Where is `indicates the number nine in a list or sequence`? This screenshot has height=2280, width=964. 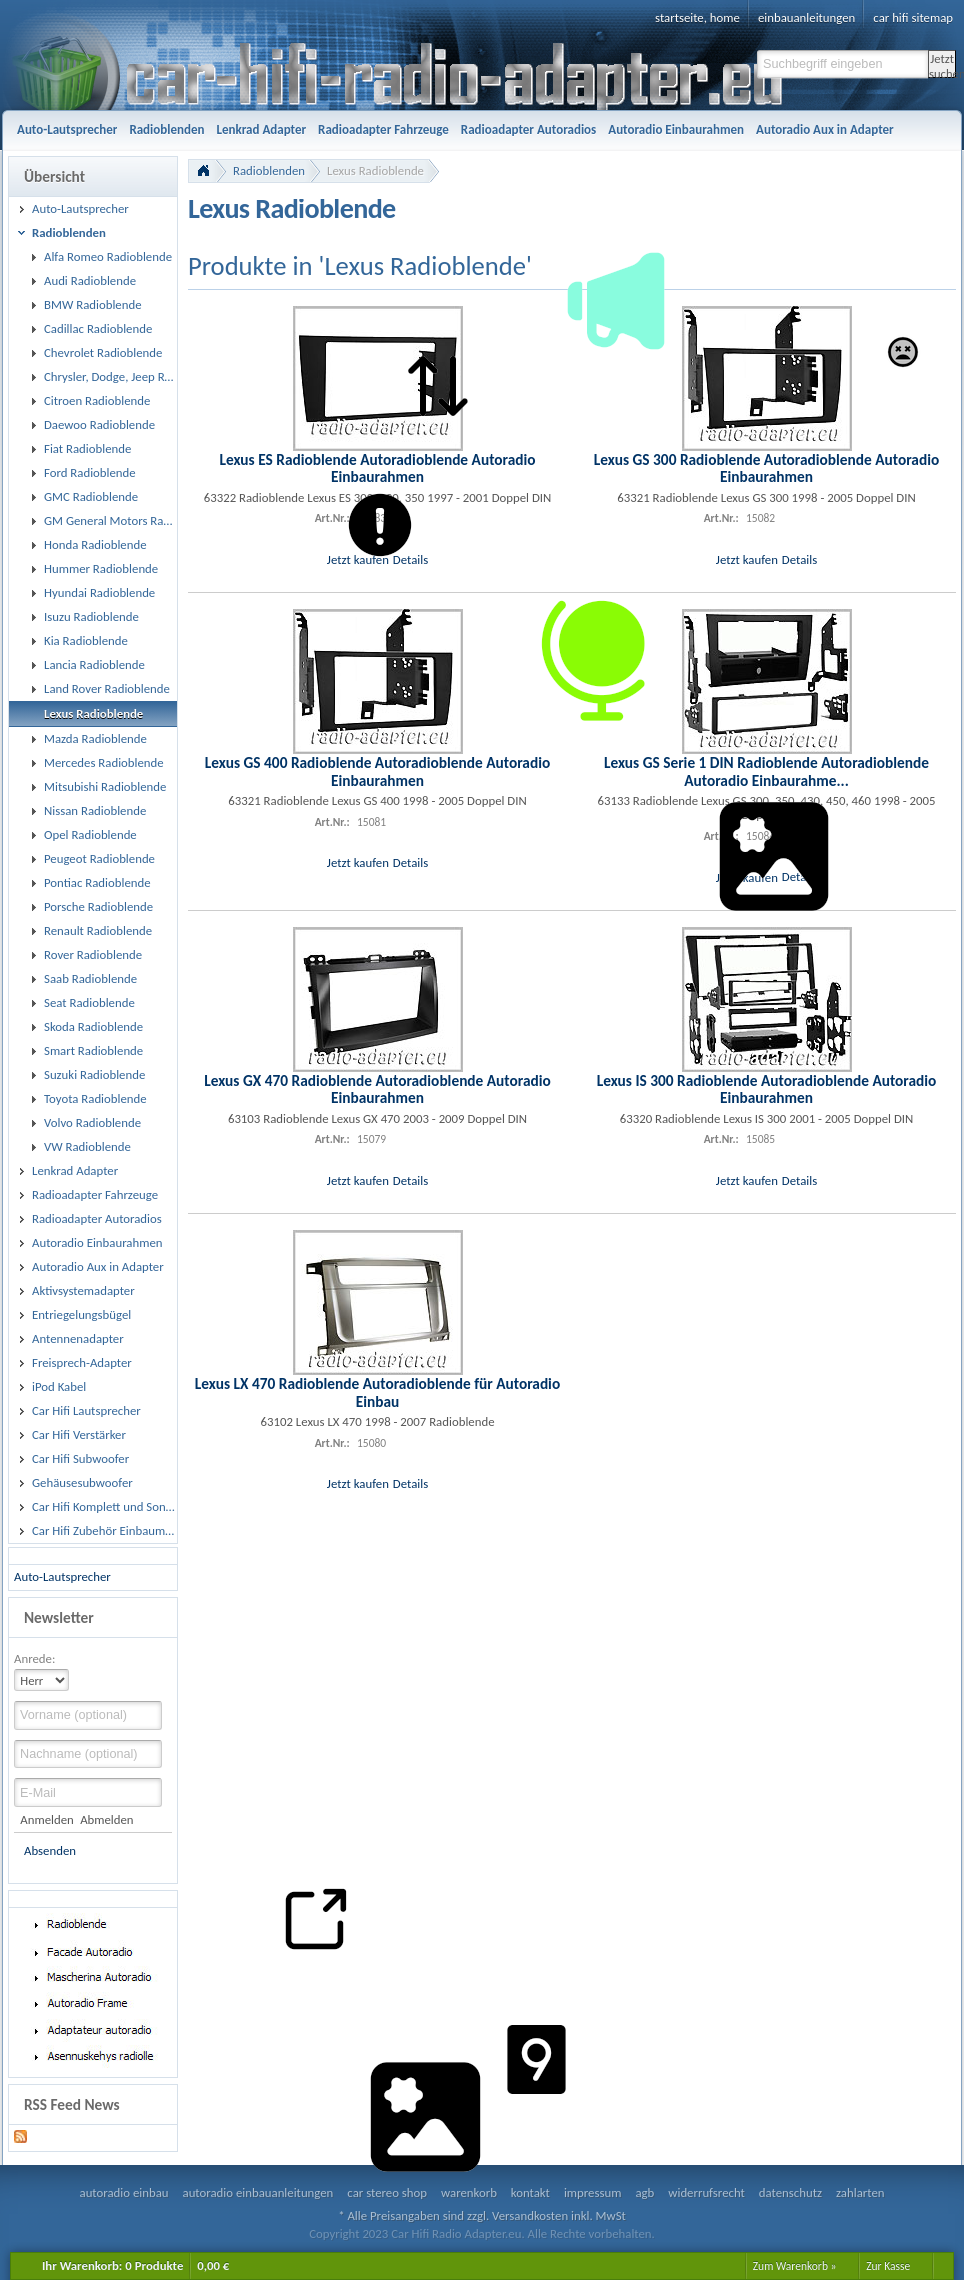
indicates the number nine in a list or sequence is located at coordinates (536, 2059).